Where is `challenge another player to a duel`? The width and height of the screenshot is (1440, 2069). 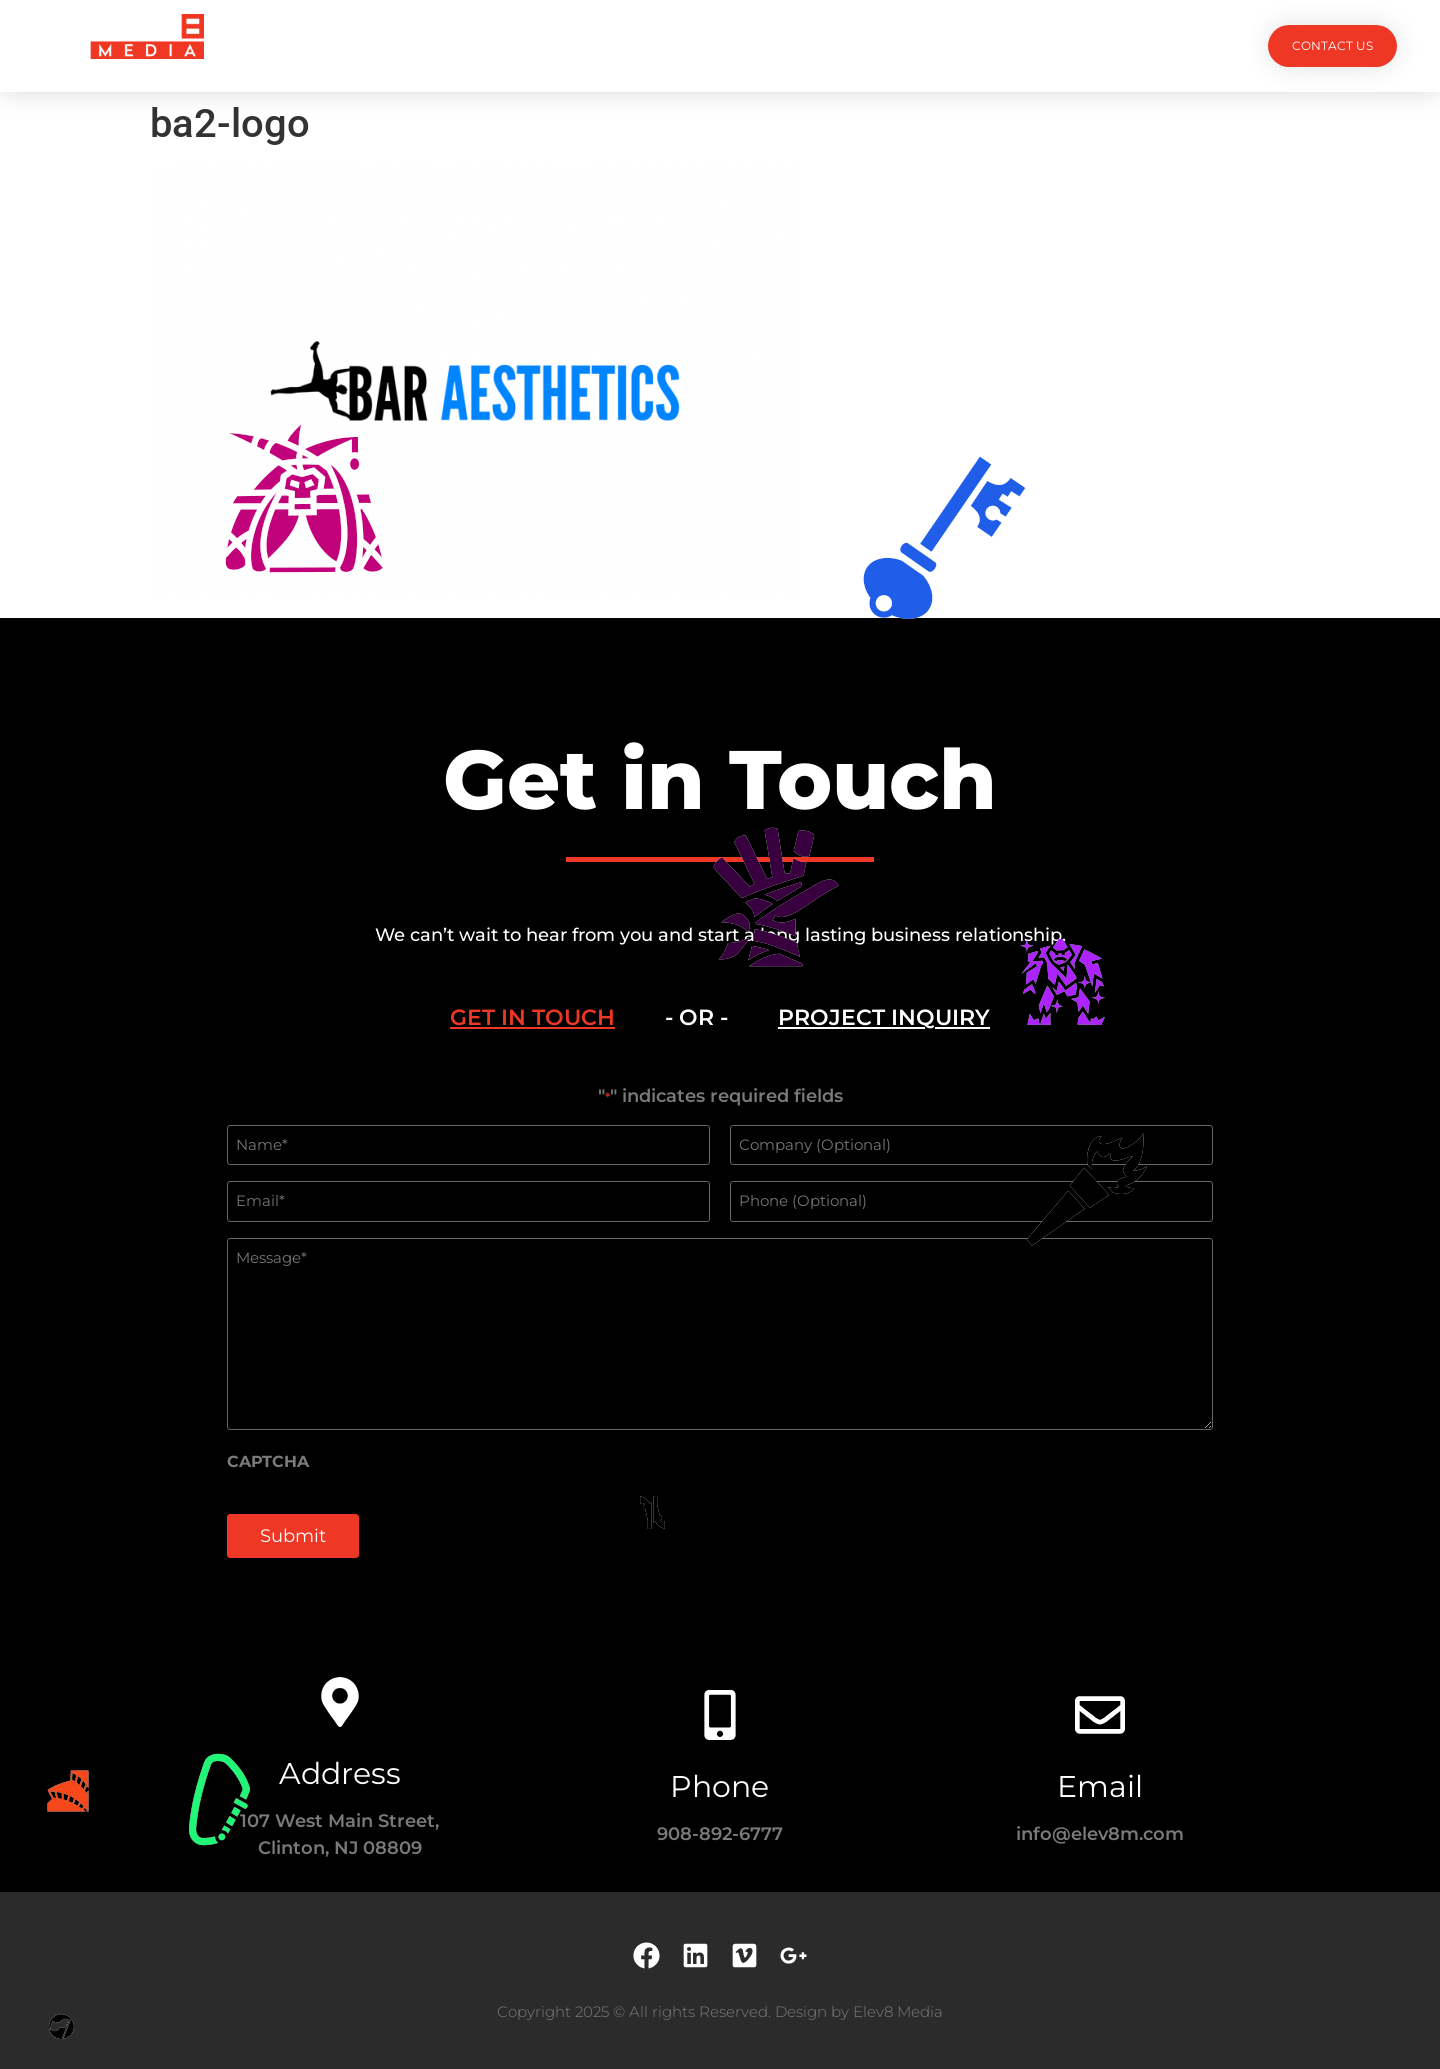
challenge another player to a duel is located at coordinates (652, 1512).